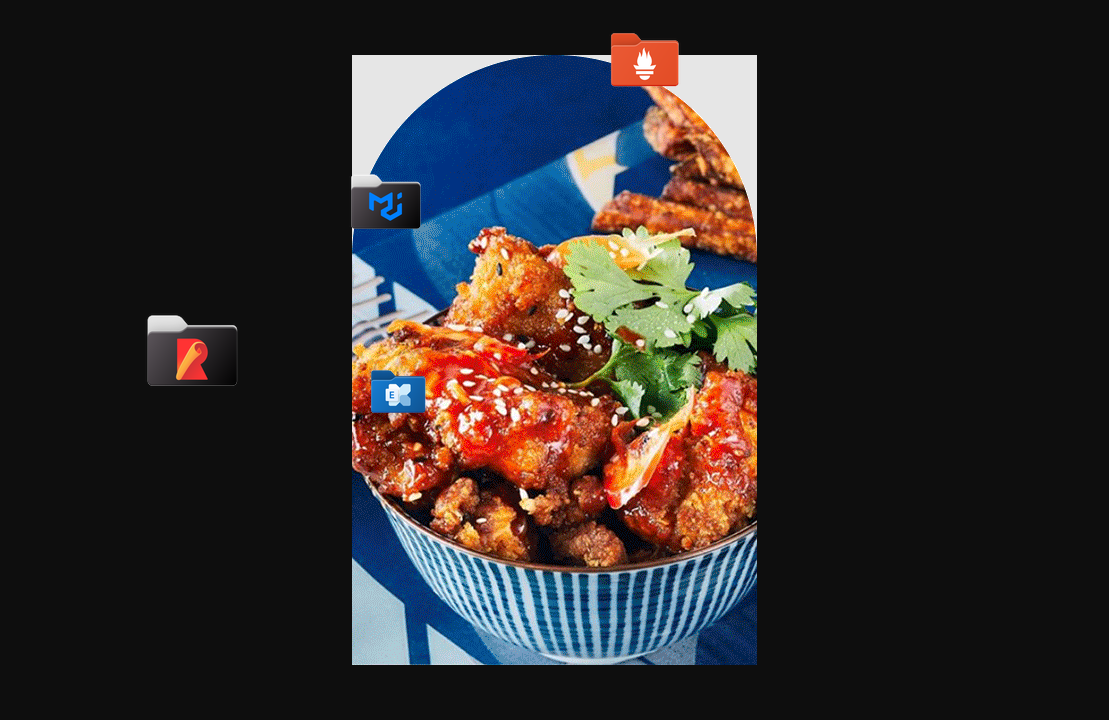 Image resolution: width=1109 pixels, height=720 pixels. Describe the element at coordinates (385, 203) in the screenshot. I see `open folder containing Material UI project files` at that location.